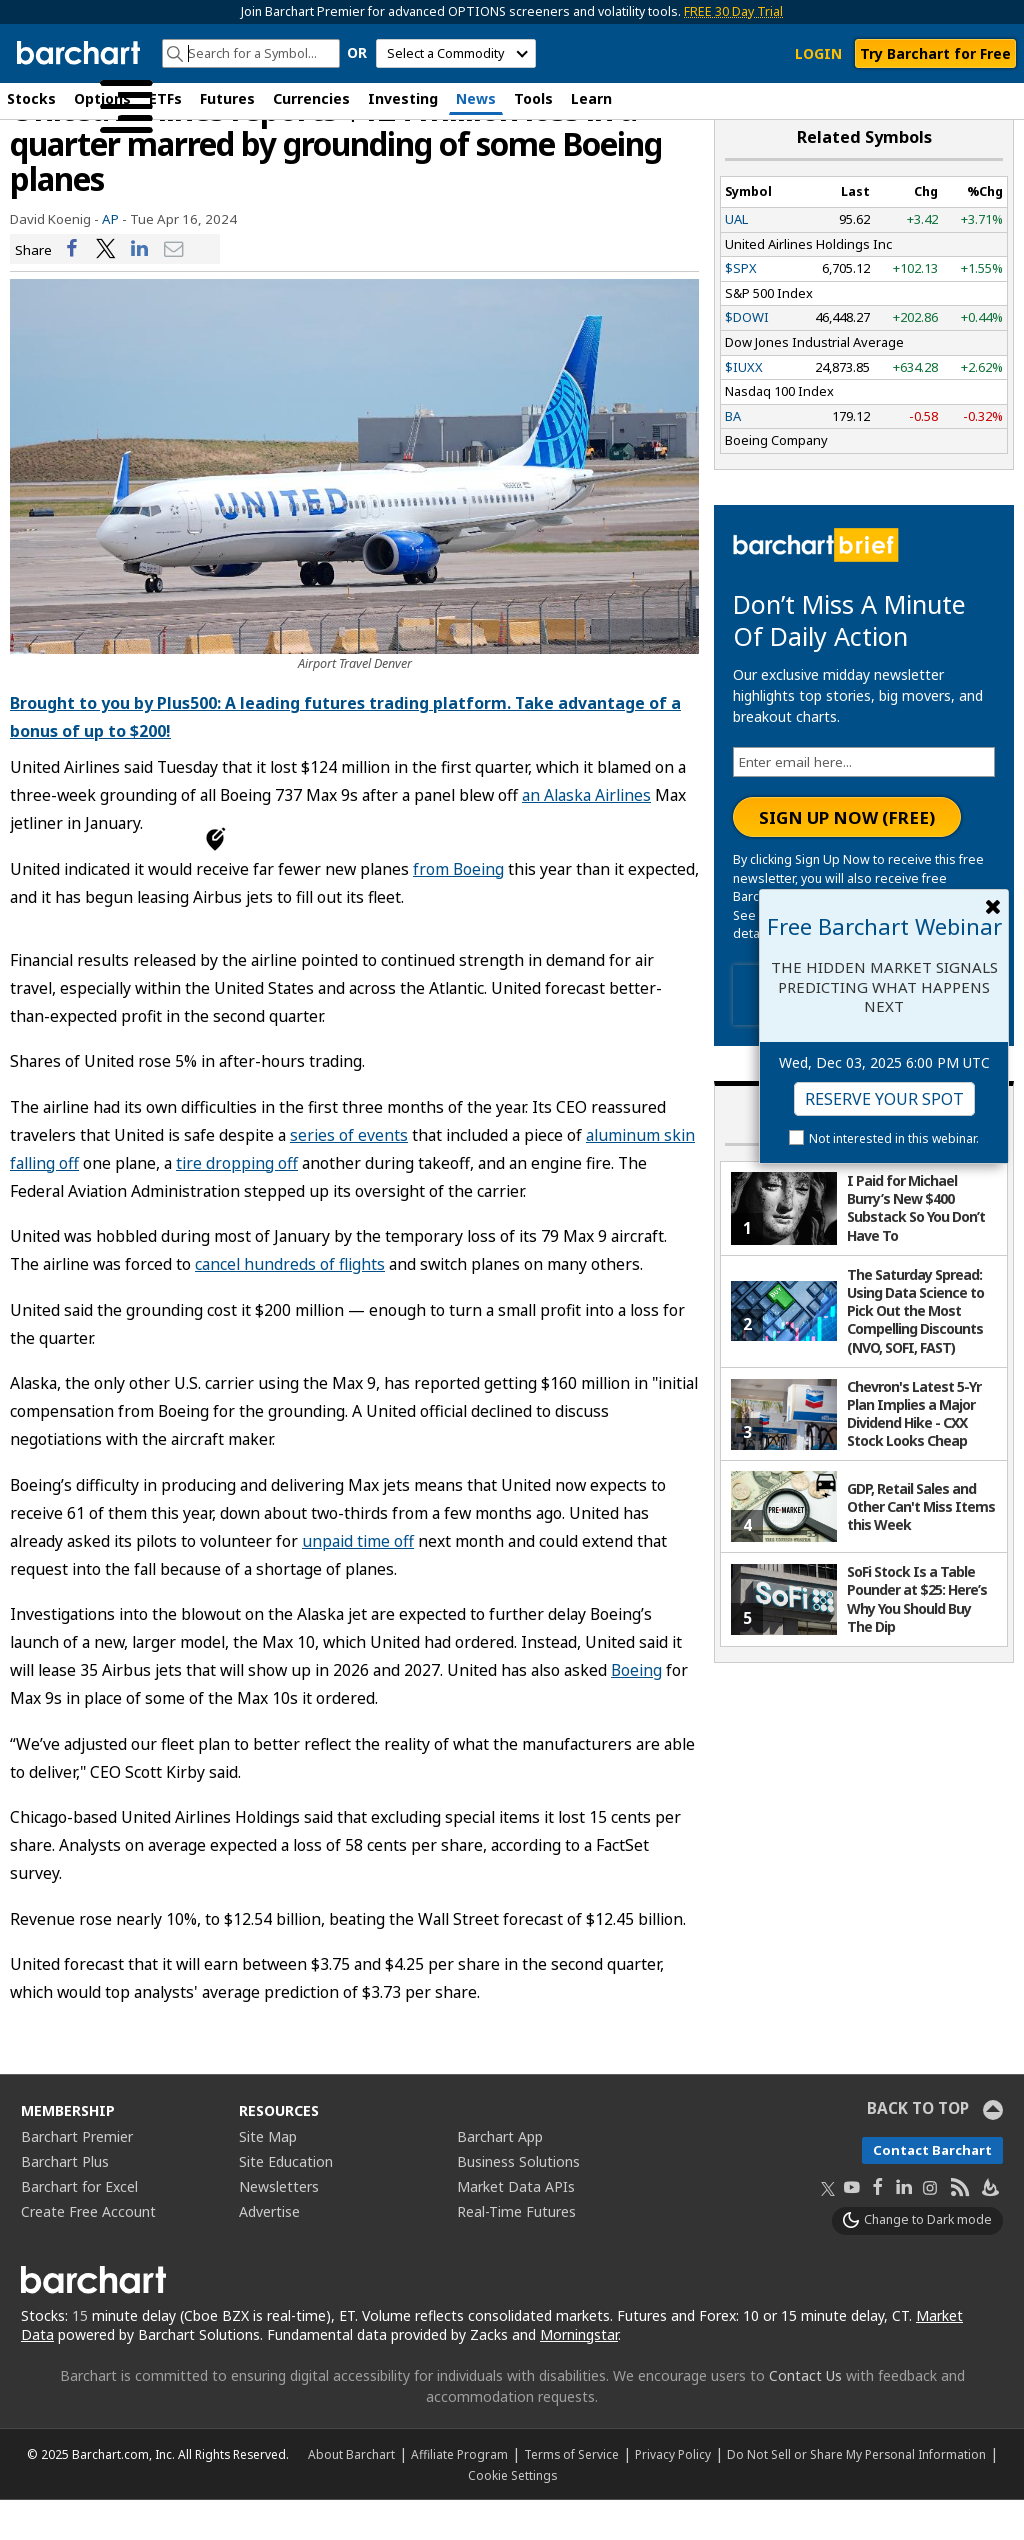 This screenshot has height=2540, width=1024. What do you see at coordinates (215, 840) in the screenshot?
I see `edit a saved location` at bounding box center [215, 840].